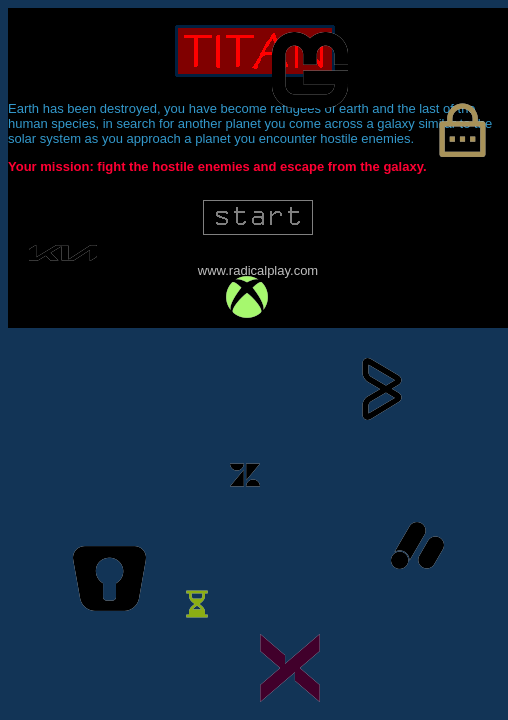 The width and height of the screenshot is (508, 720). Describe the element at coordinates (245, 475) in the screenshot. I see `open zendesk support portal` at that location.